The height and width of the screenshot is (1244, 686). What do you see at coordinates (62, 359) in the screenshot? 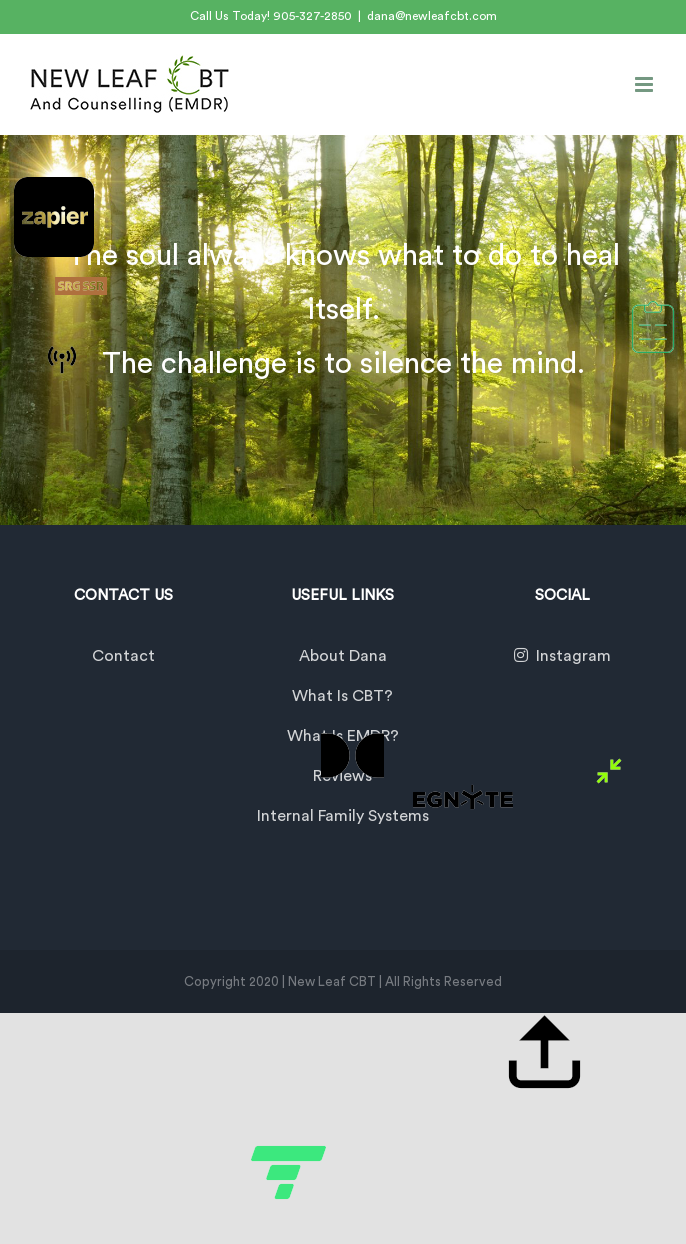
I see `start a live broadcast or stream` at bounding box center [62, 359].